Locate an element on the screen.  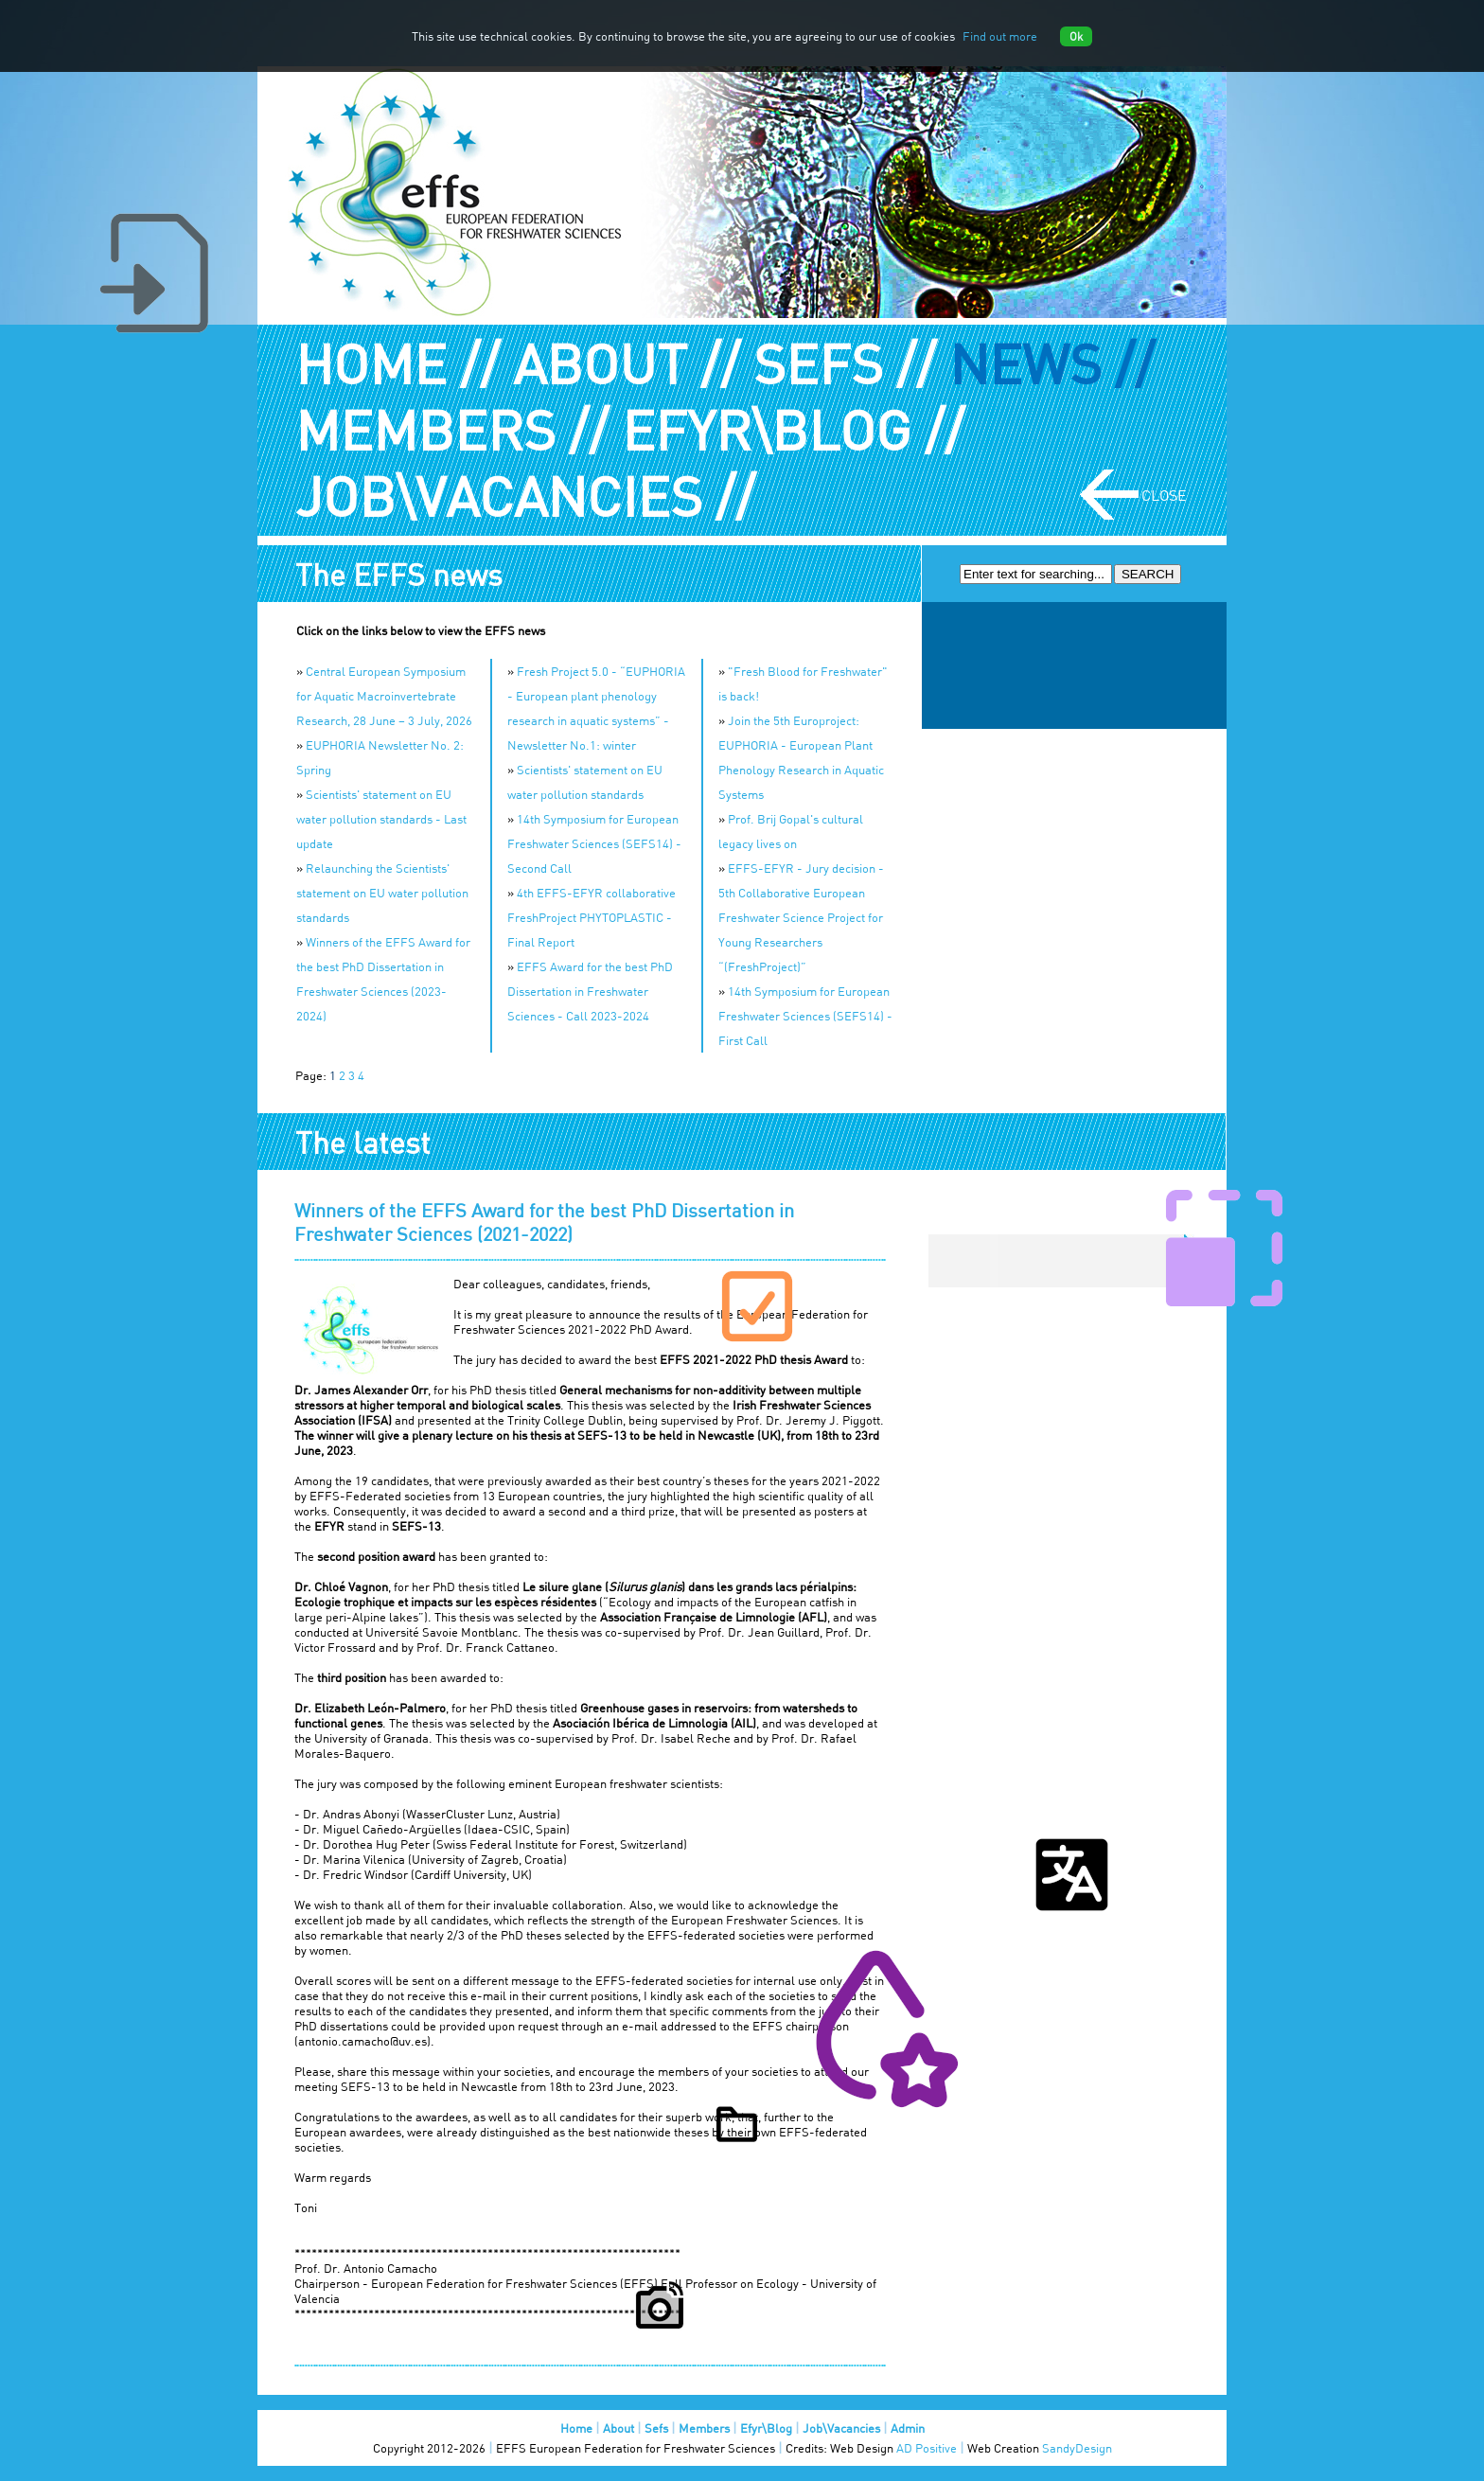
resize an element or window is located at coordinates (1224, 1248).